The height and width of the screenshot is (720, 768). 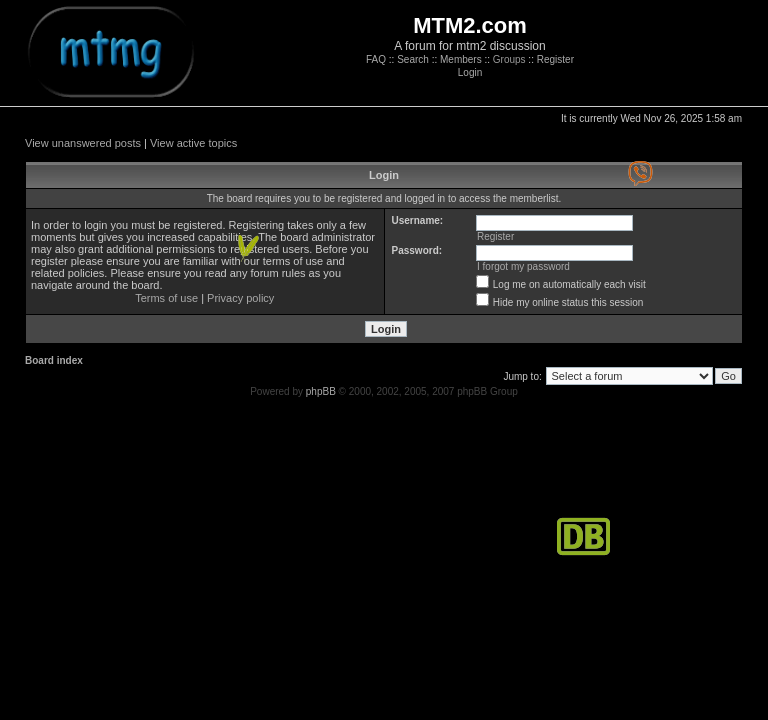 What do you see at coordinates (640, 173) in the screenshot?
I see `open viber messaging app` at bounding box center [640, 173].